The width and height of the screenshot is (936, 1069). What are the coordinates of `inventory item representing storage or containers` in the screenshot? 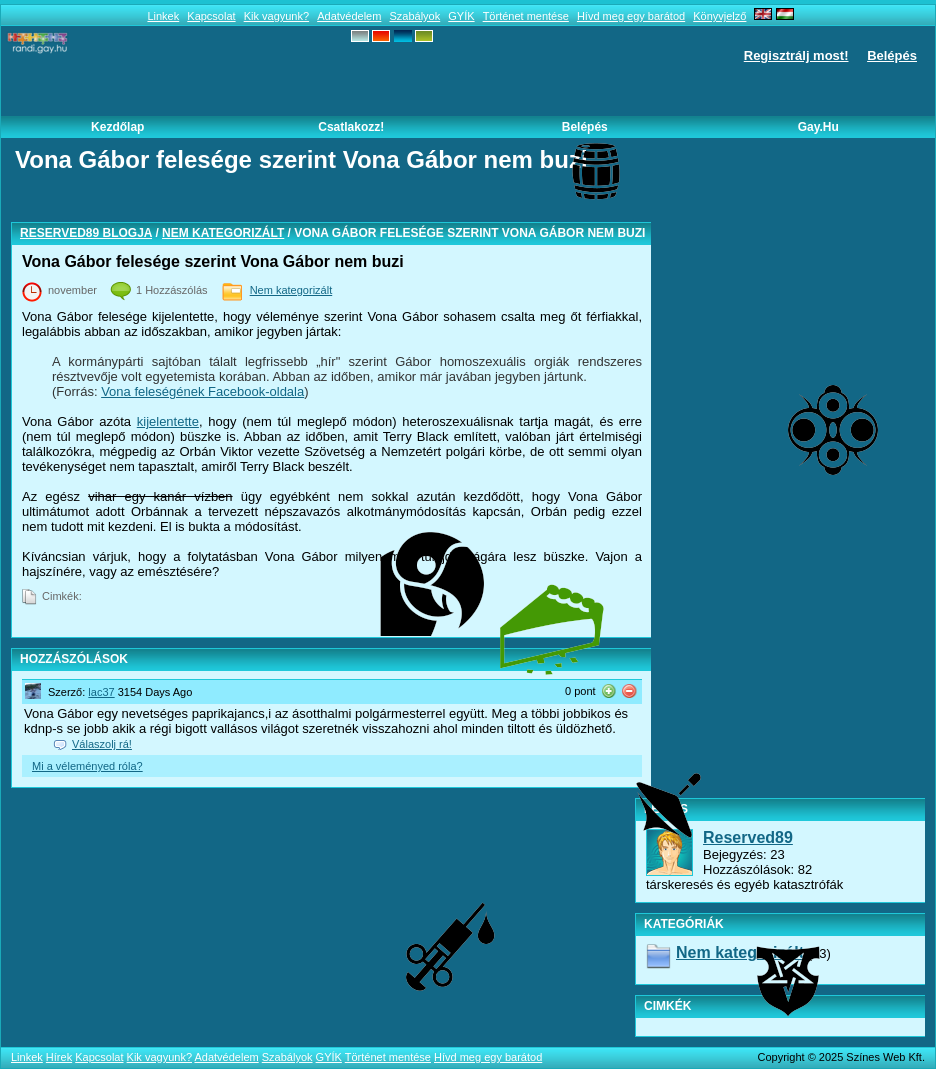 It's located at (596, 171).